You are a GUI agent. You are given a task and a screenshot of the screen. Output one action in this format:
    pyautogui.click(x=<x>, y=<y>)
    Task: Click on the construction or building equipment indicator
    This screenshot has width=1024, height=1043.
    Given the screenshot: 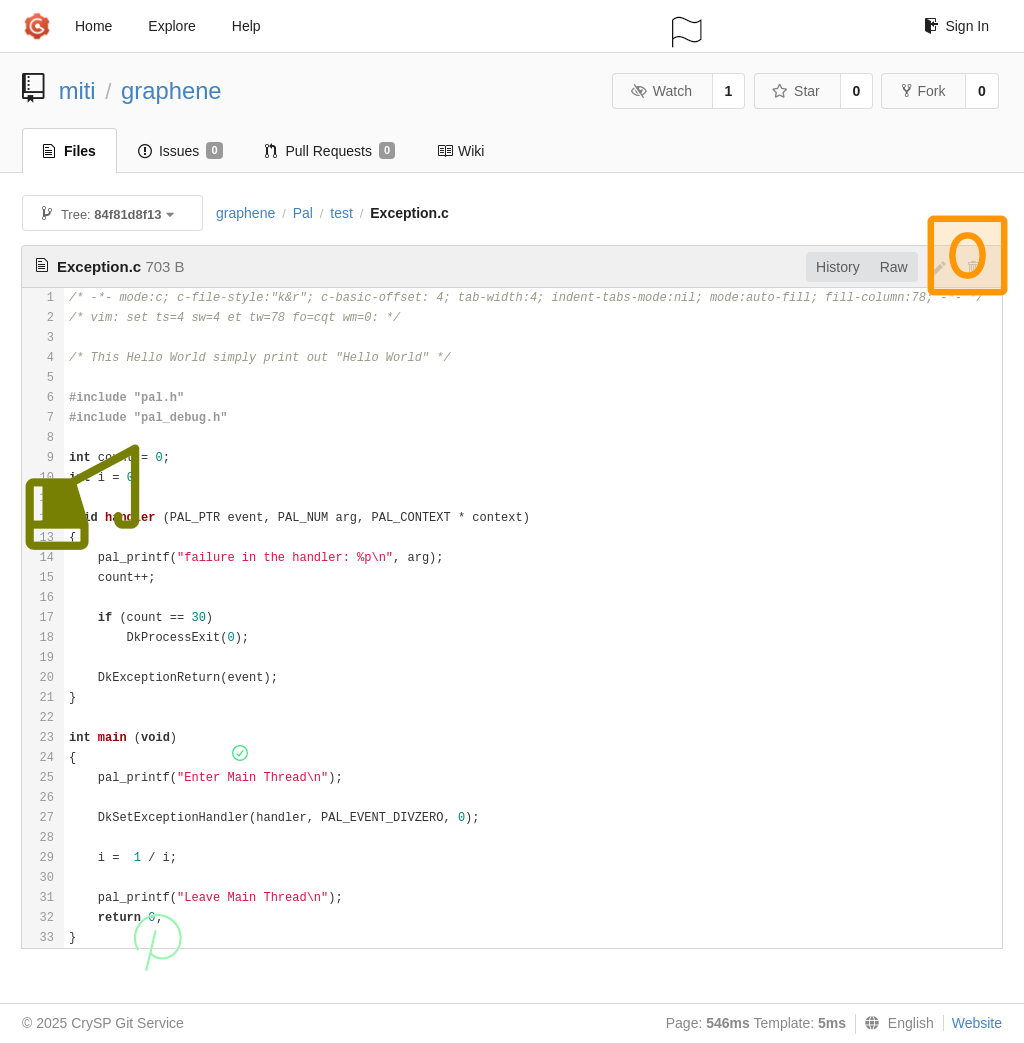 What is the action you would take?
    pyautogui.click(x=84, y=503)
    